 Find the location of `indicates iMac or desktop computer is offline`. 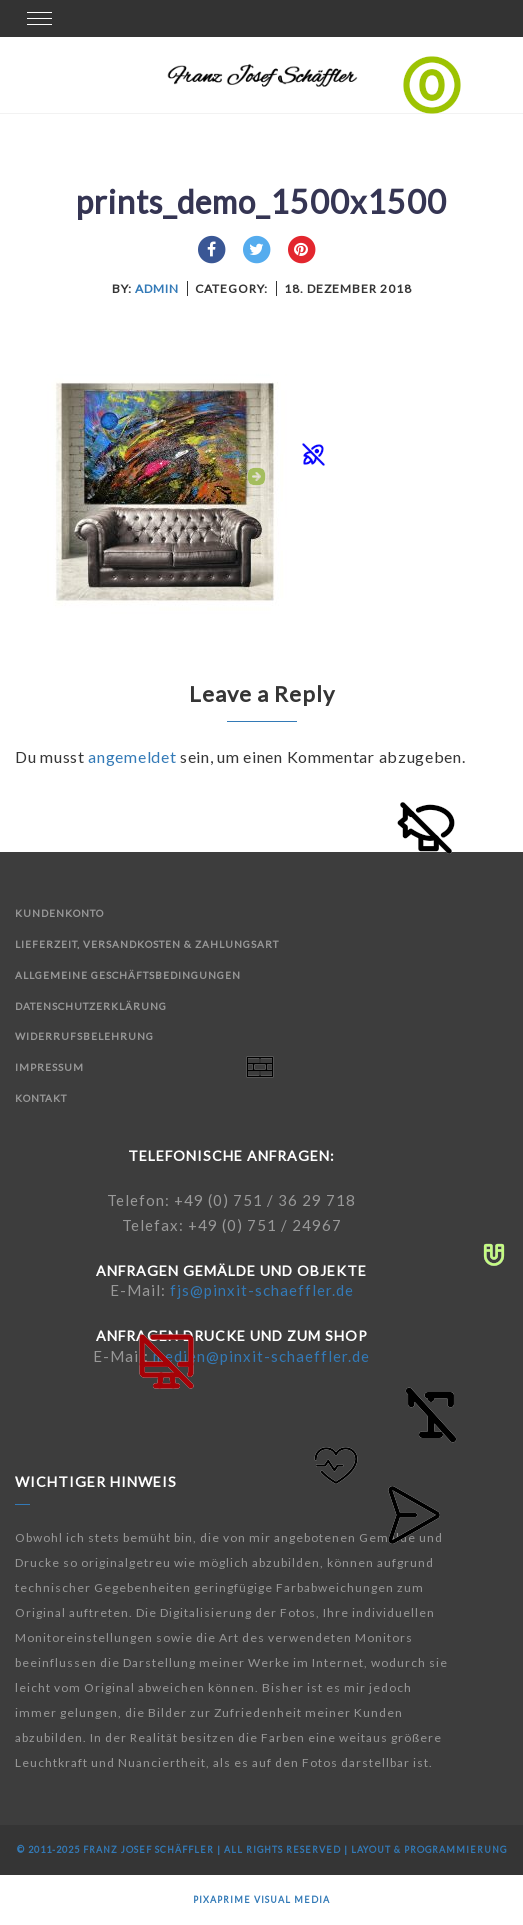

indicates iMac or desktop computer is offline is located at coordinates (166, 1361).